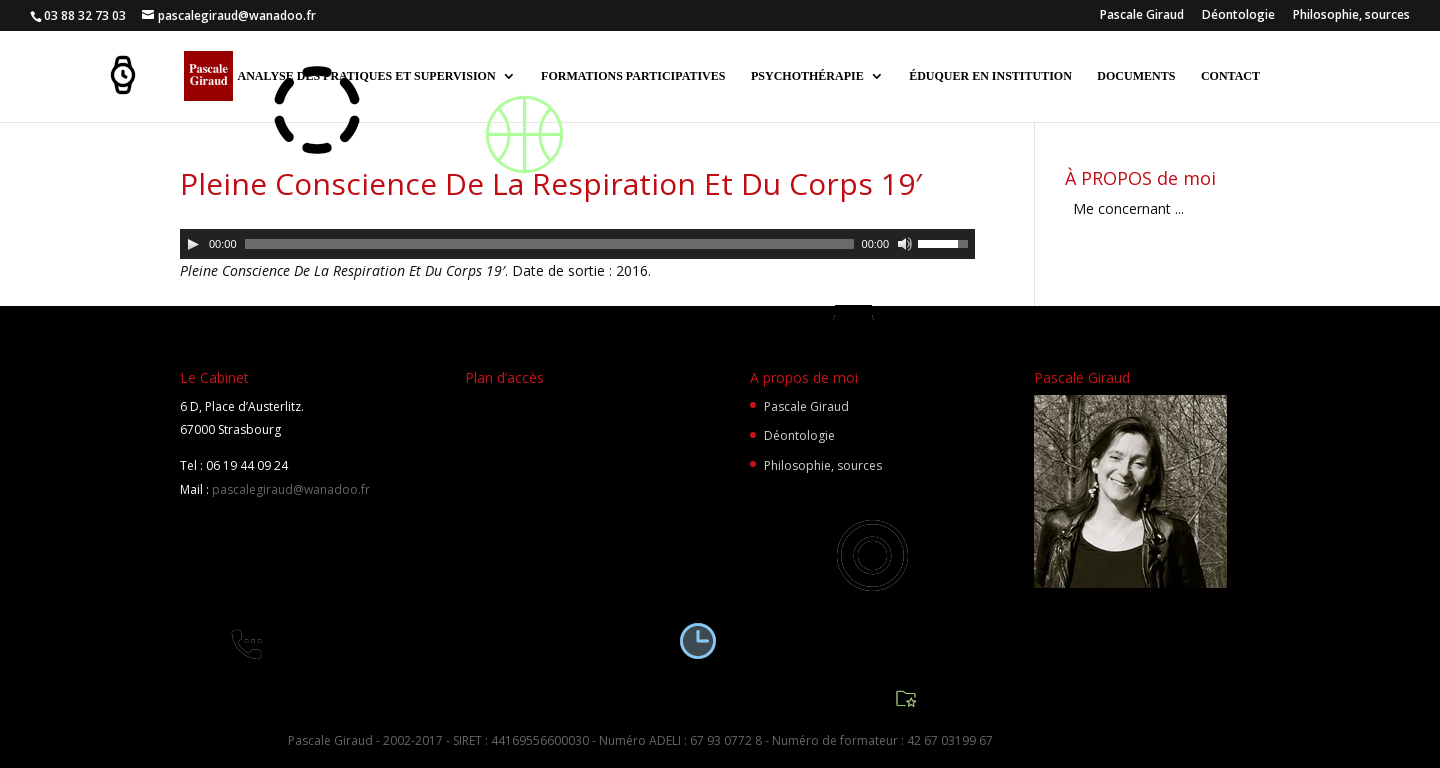 This screenshot has height=768, width=1440. What do you see at coordinates (246, 644) in the screenshot?
I see `access phone or call settings` at bounding box center [246, 644].